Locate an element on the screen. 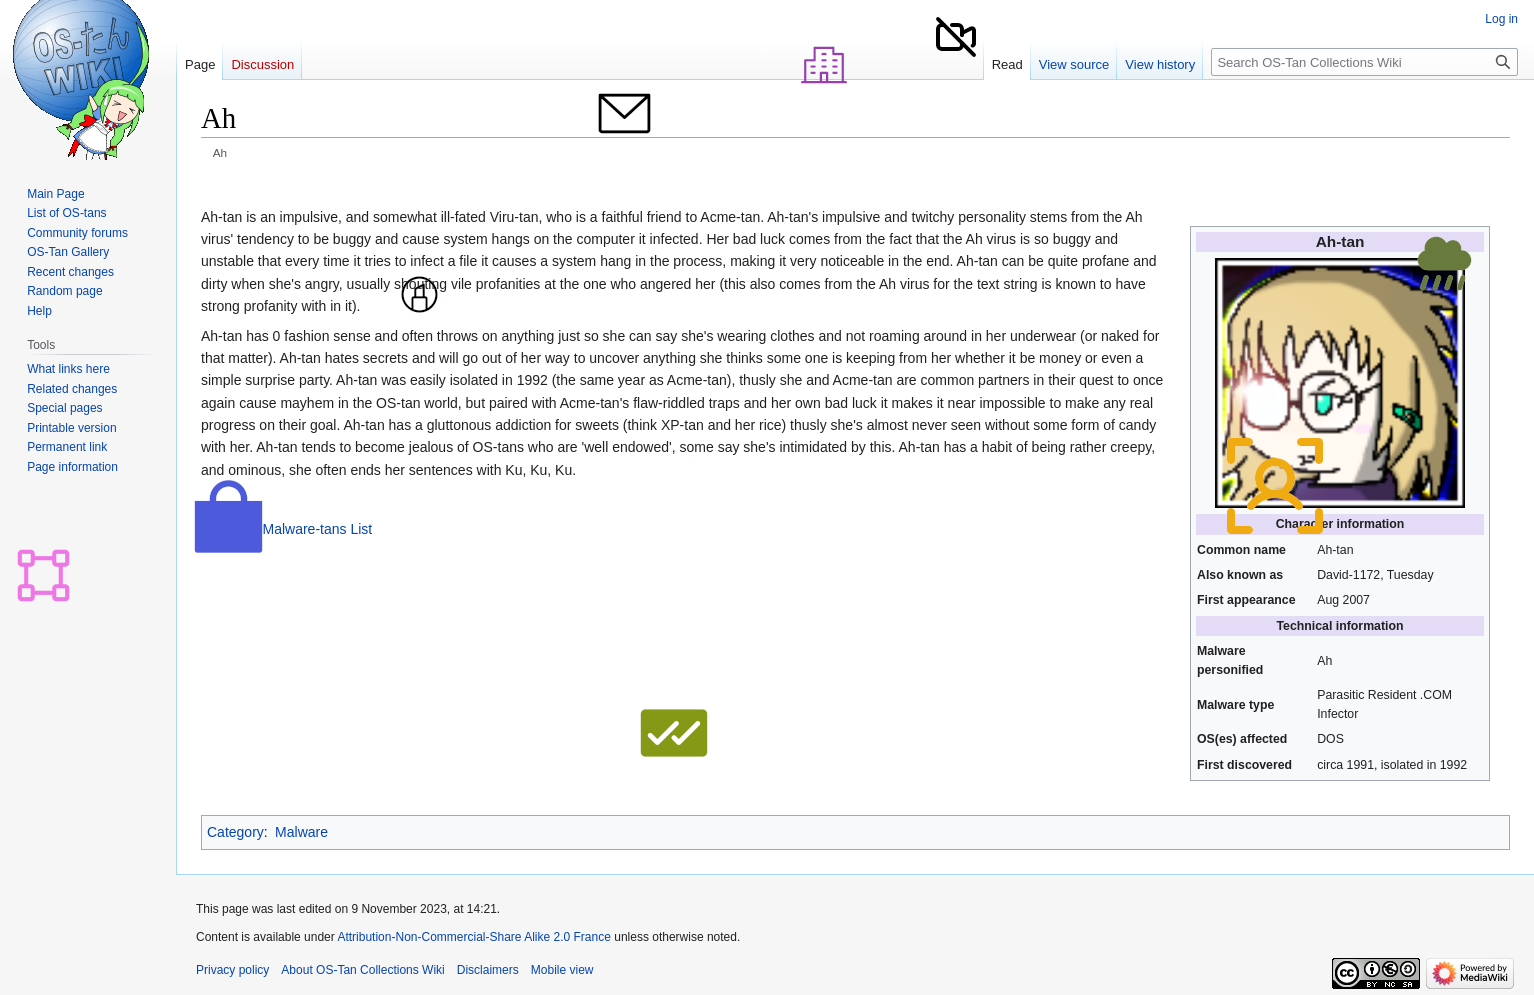 The width and height of the screenshot is (1534, 995). indicates multiple items selected or completed is located at coordinates (674, 733).